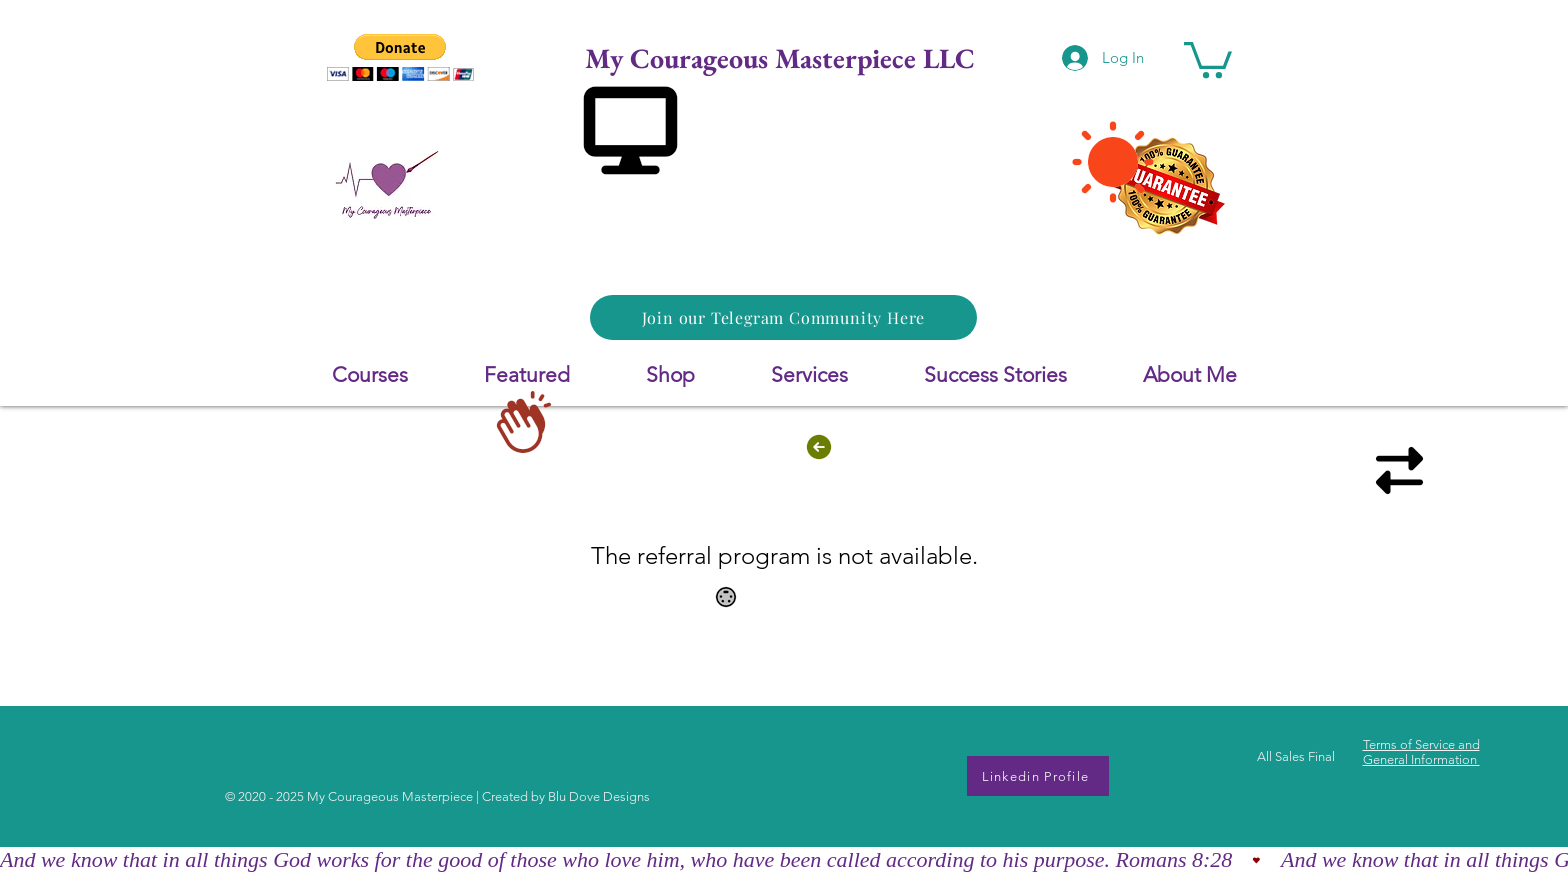 This screenshot has height=874, width=1568. Describe the element at coordinates (1399, 470) in the screenshot. I see `swap or exchange items` at that location.